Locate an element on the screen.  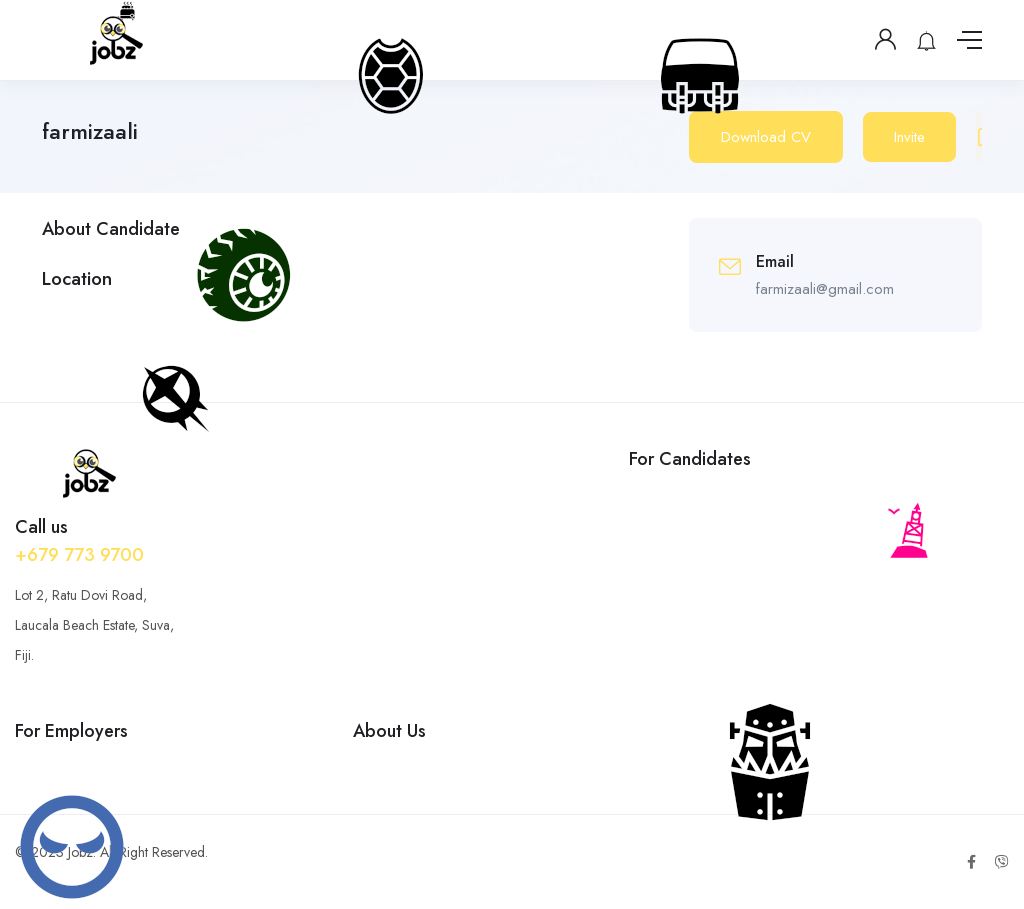
access your shopping bag or cart is located at coordinates (700, 76).